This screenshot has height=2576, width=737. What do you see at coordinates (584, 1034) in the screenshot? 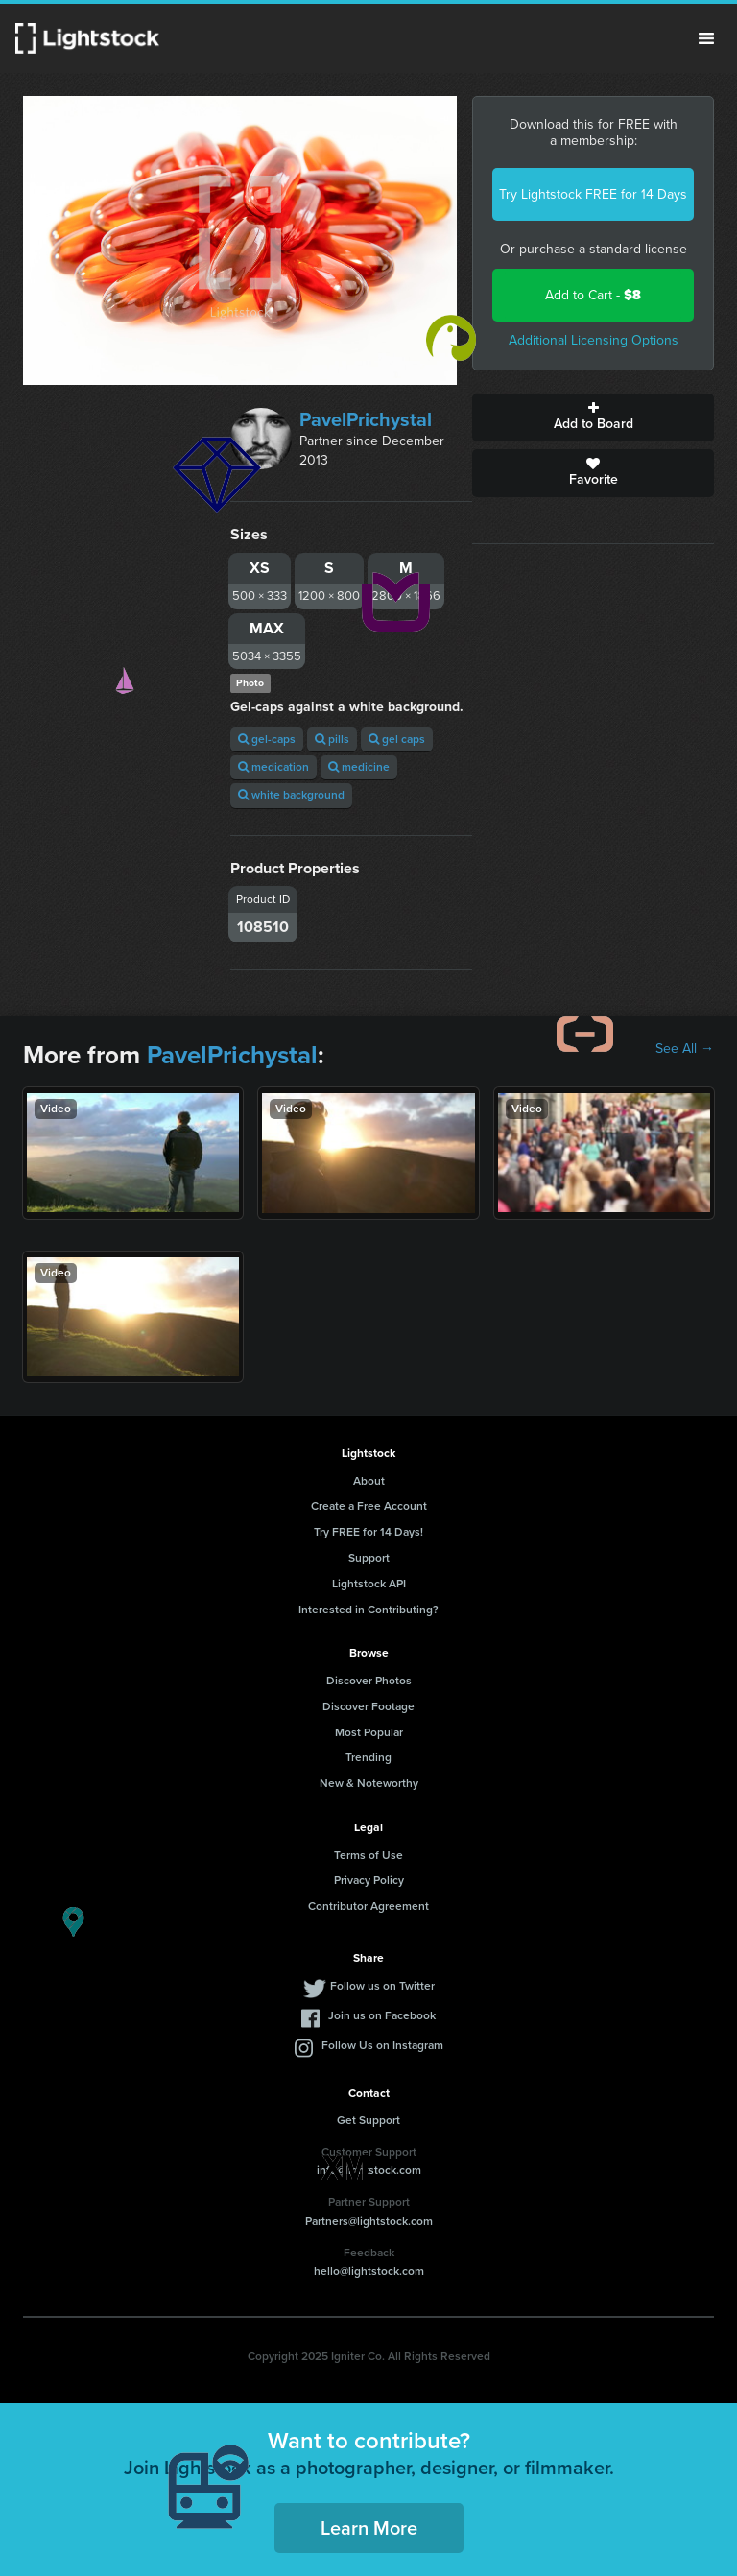
I see `Alibaba Cloud service or product` at bounding box center [584, 1034].